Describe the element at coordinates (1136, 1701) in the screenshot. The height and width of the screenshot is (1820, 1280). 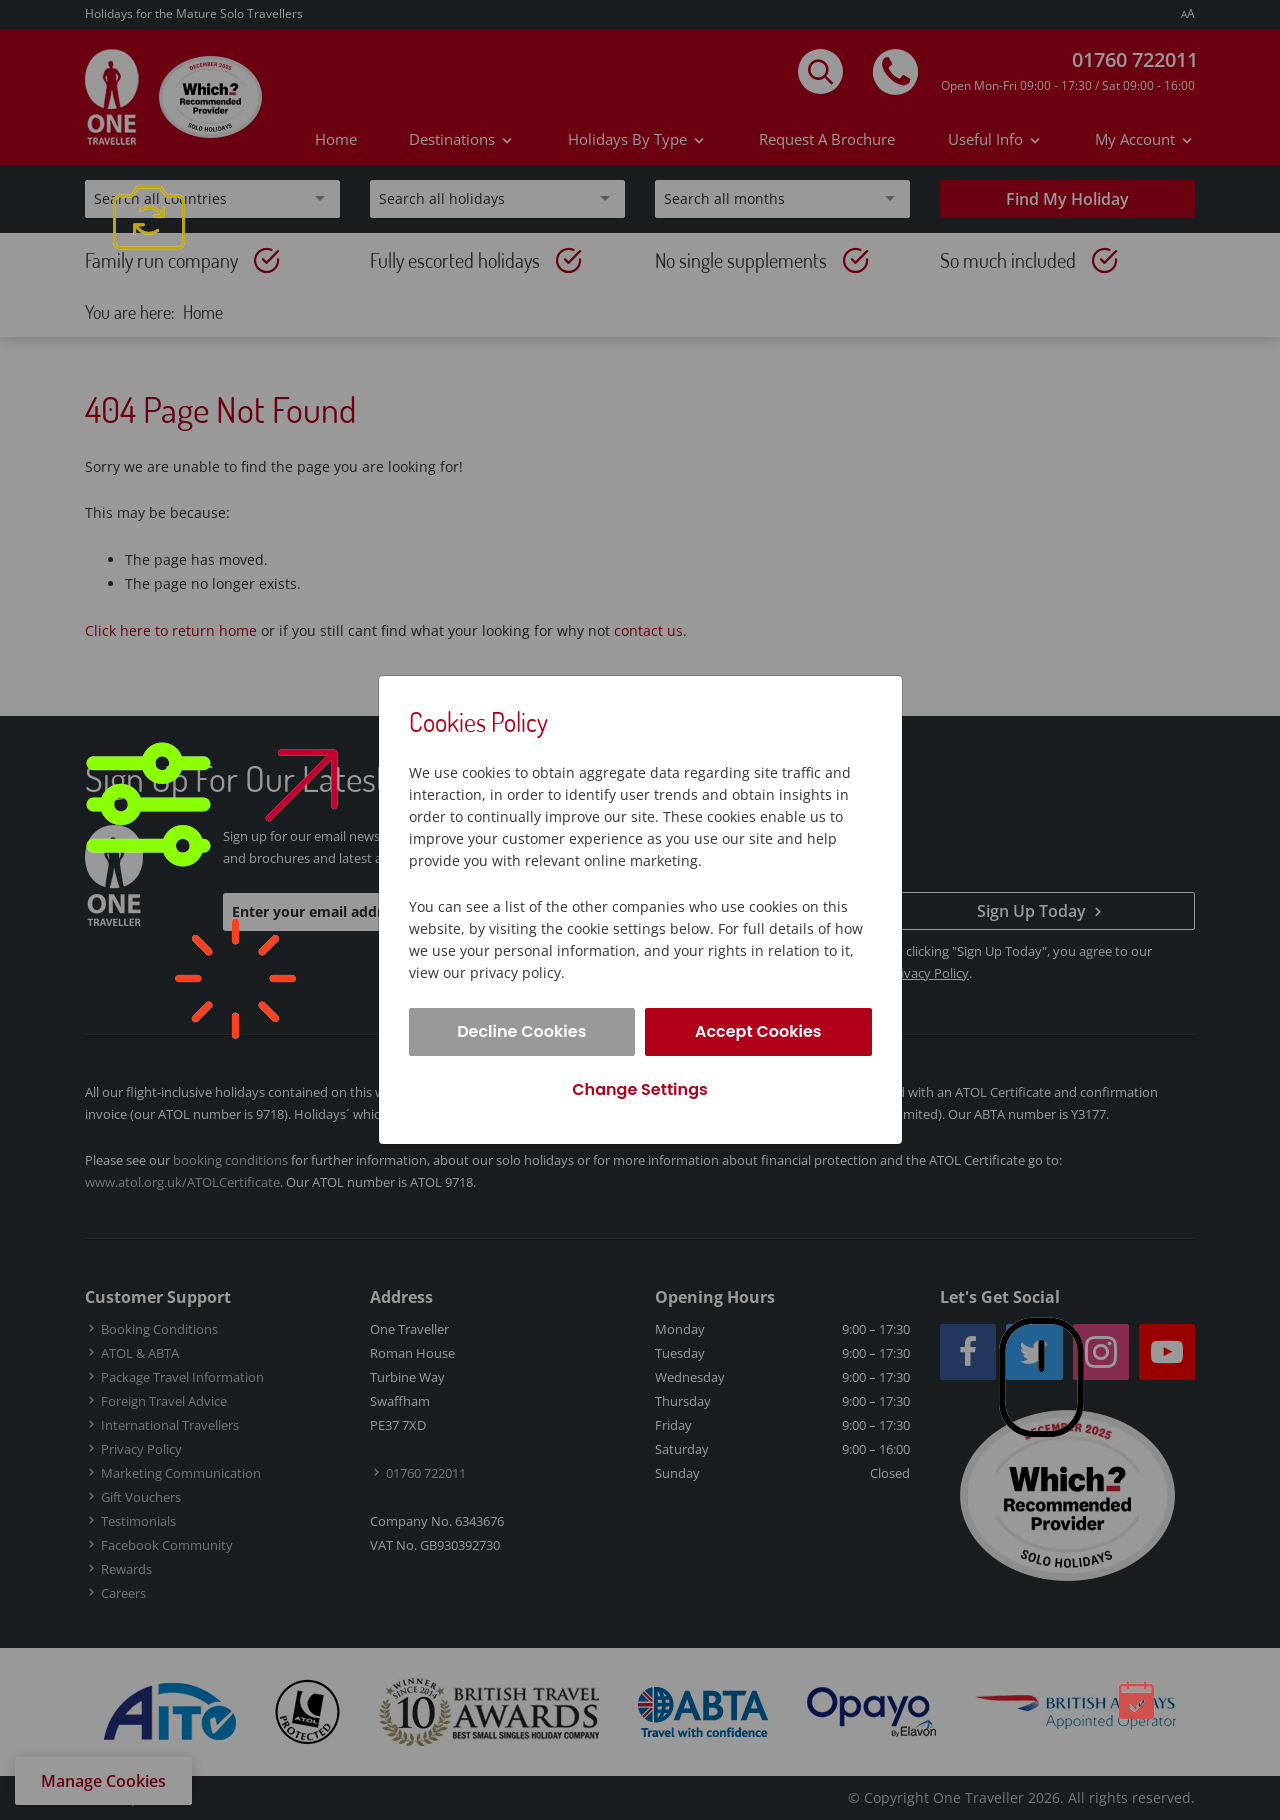
I see `confirm or schedule an event` at that location.